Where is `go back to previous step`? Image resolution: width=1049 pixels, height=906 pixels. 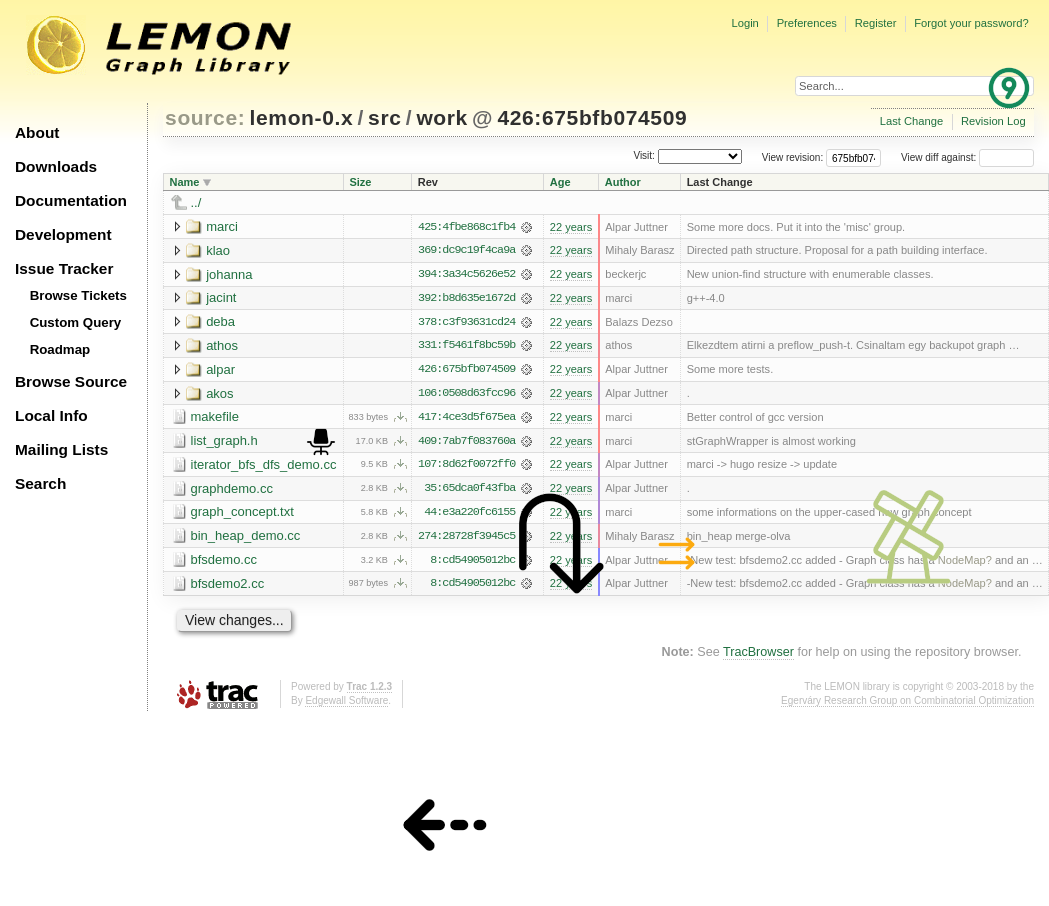 go back to previous step is located at coordinates (445, 825).